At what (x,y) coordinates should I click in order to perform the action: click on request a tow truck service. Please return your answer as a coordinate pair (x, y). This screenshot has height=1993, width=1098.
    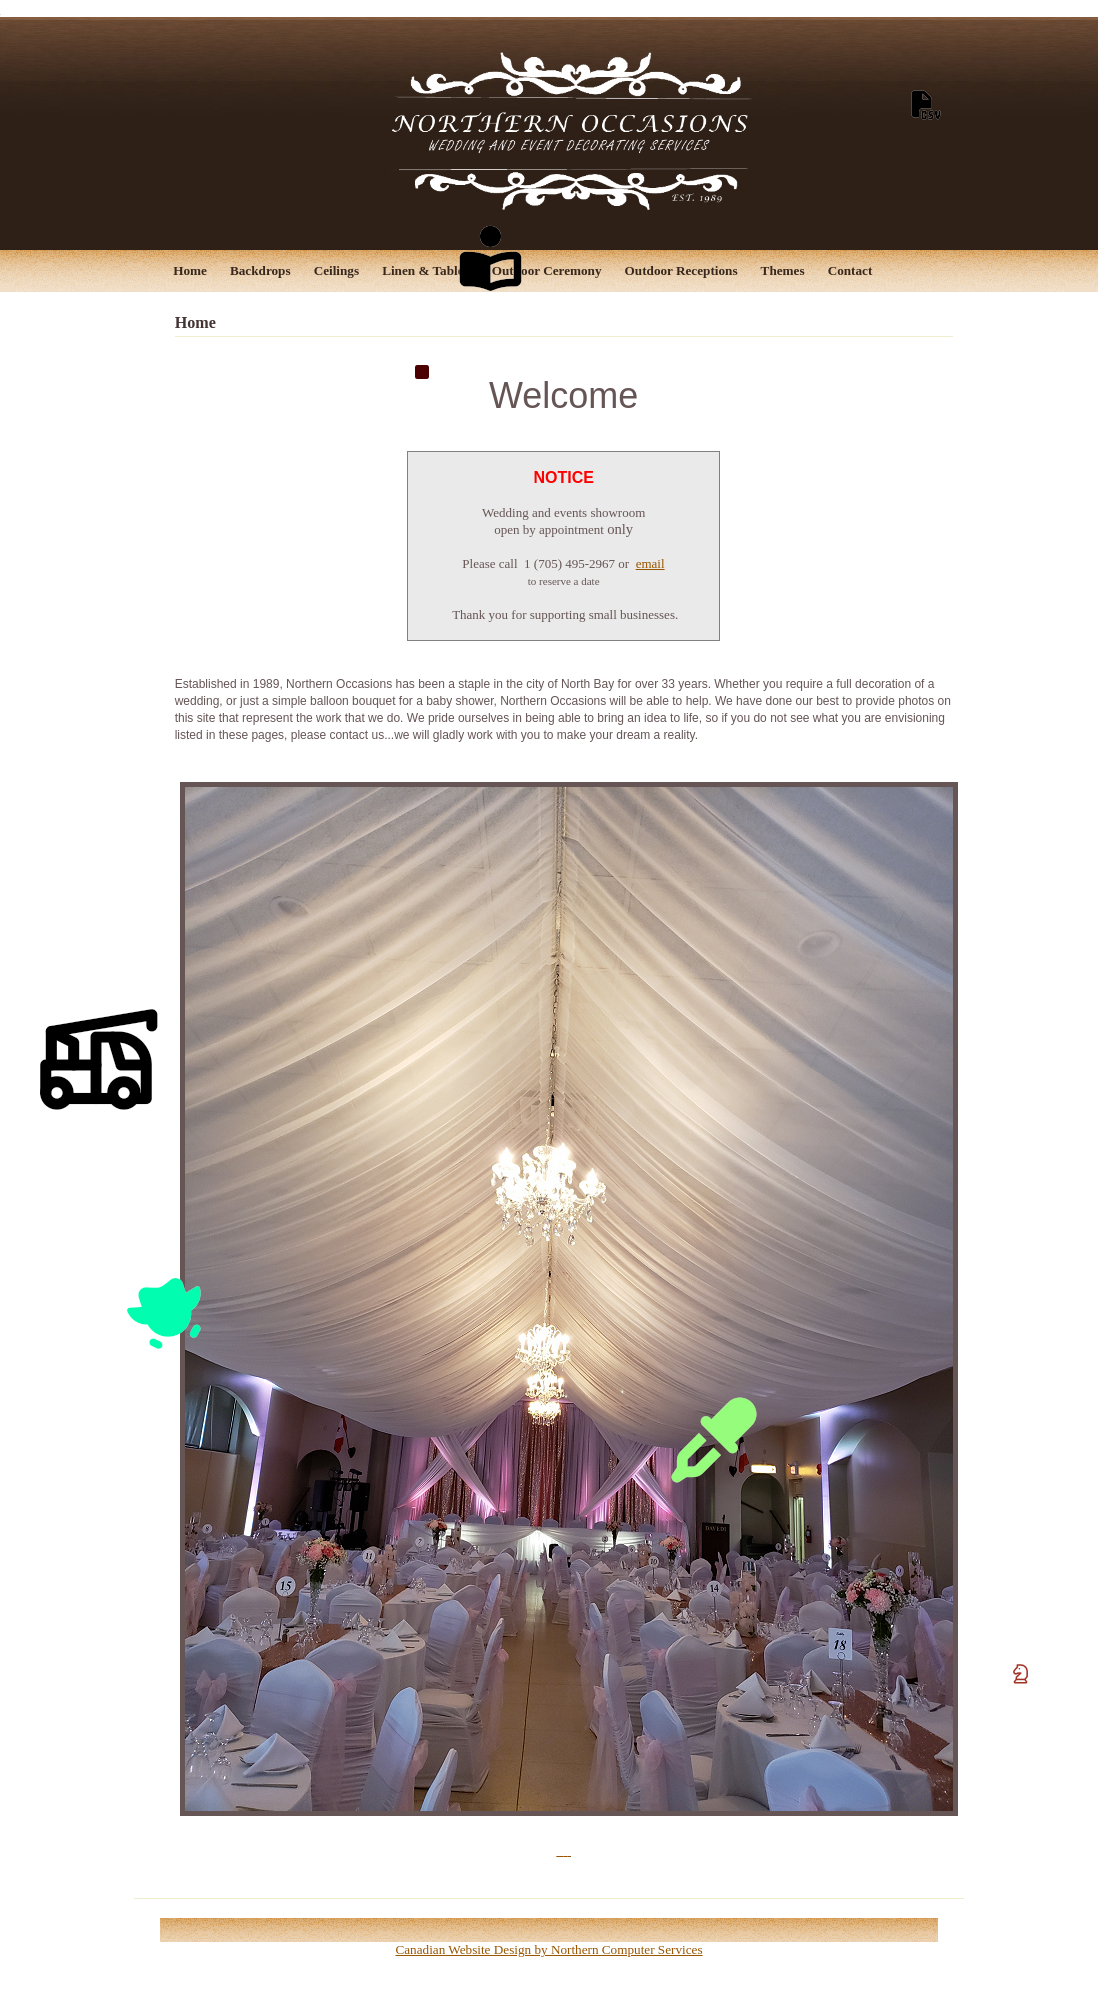
    Looking at the image, I should click on (96, 1065).